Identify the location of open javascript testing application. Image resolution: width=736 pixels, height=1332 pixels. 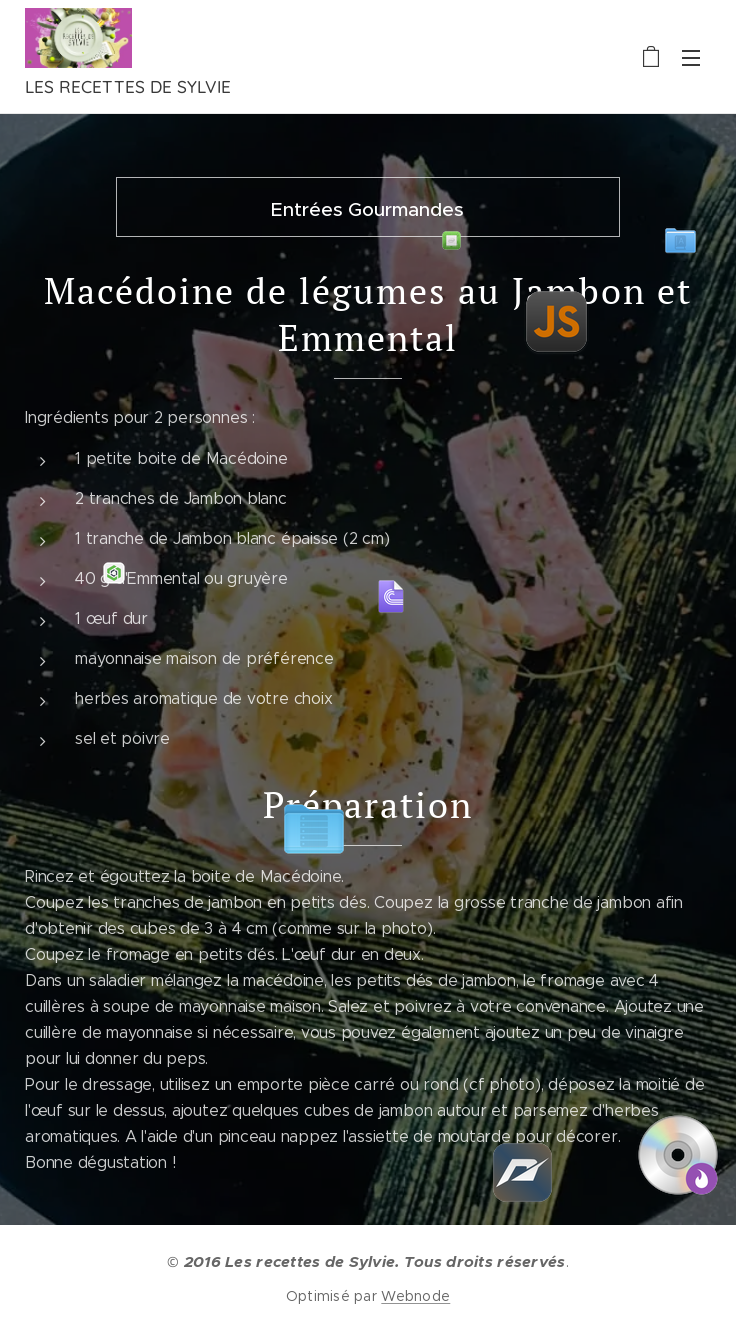
(556, 321).